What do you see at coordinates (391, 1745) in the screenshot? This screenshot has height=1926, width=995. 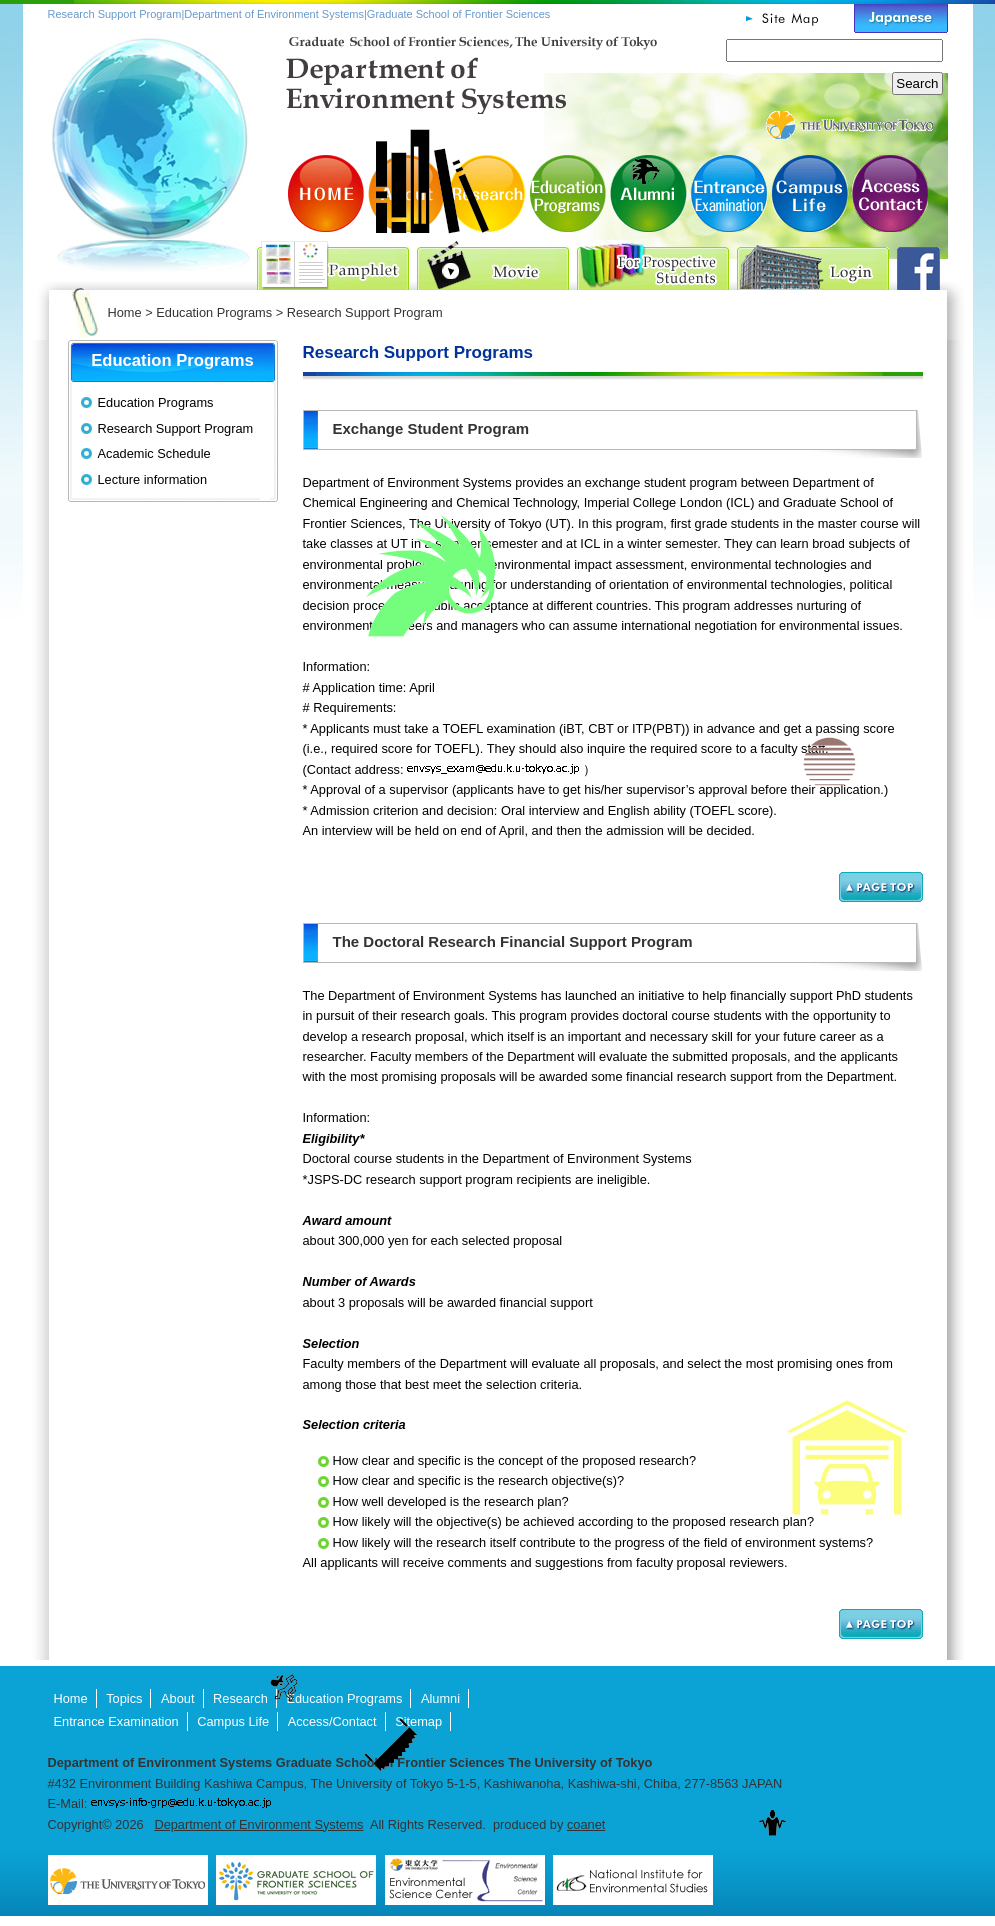 I see `access woodworking or crafting tools` at bounding box center [391, 1745].